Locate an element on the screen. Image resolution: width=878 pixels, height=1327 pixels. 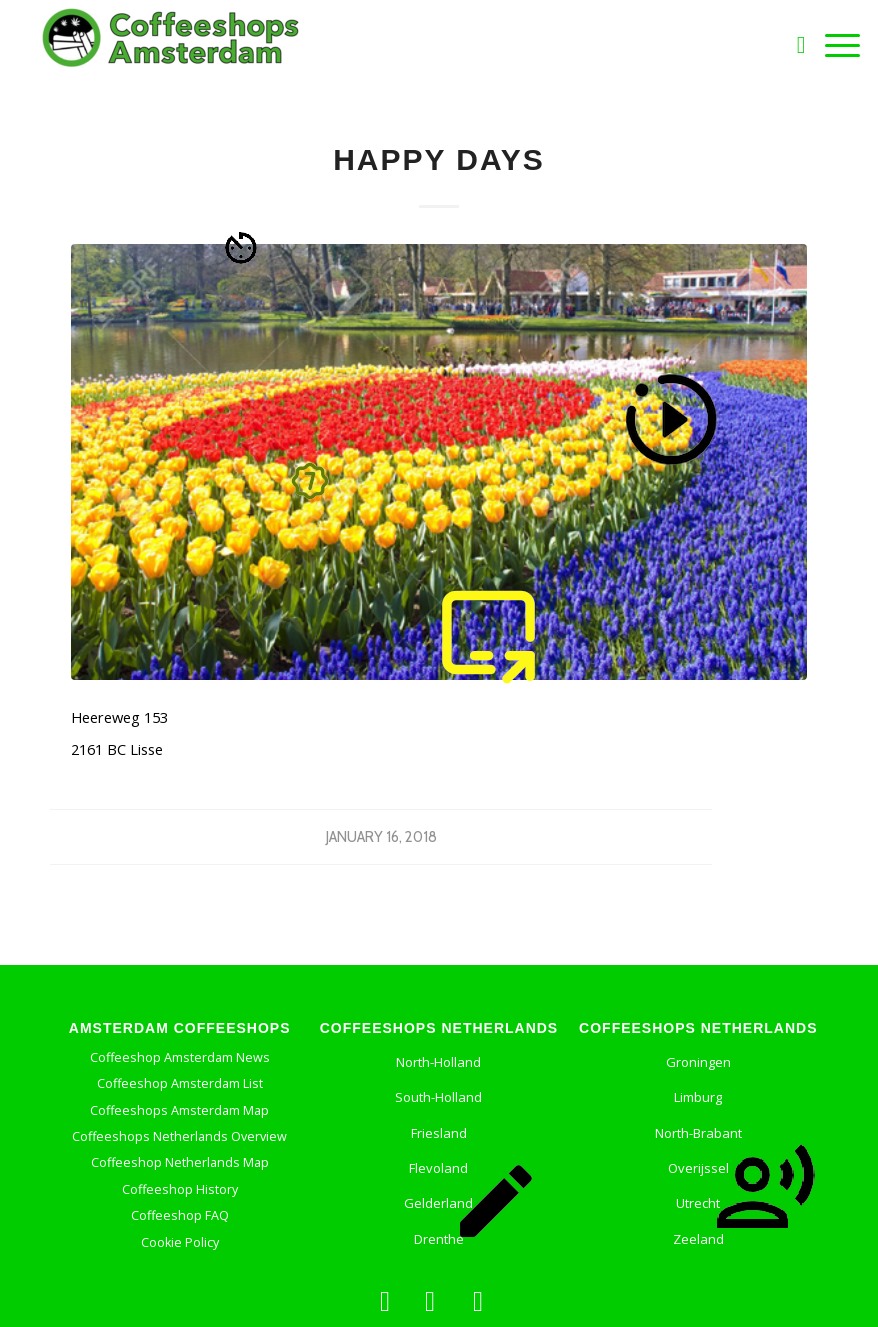
edit or modify content is located at coordinates (496, 1201).